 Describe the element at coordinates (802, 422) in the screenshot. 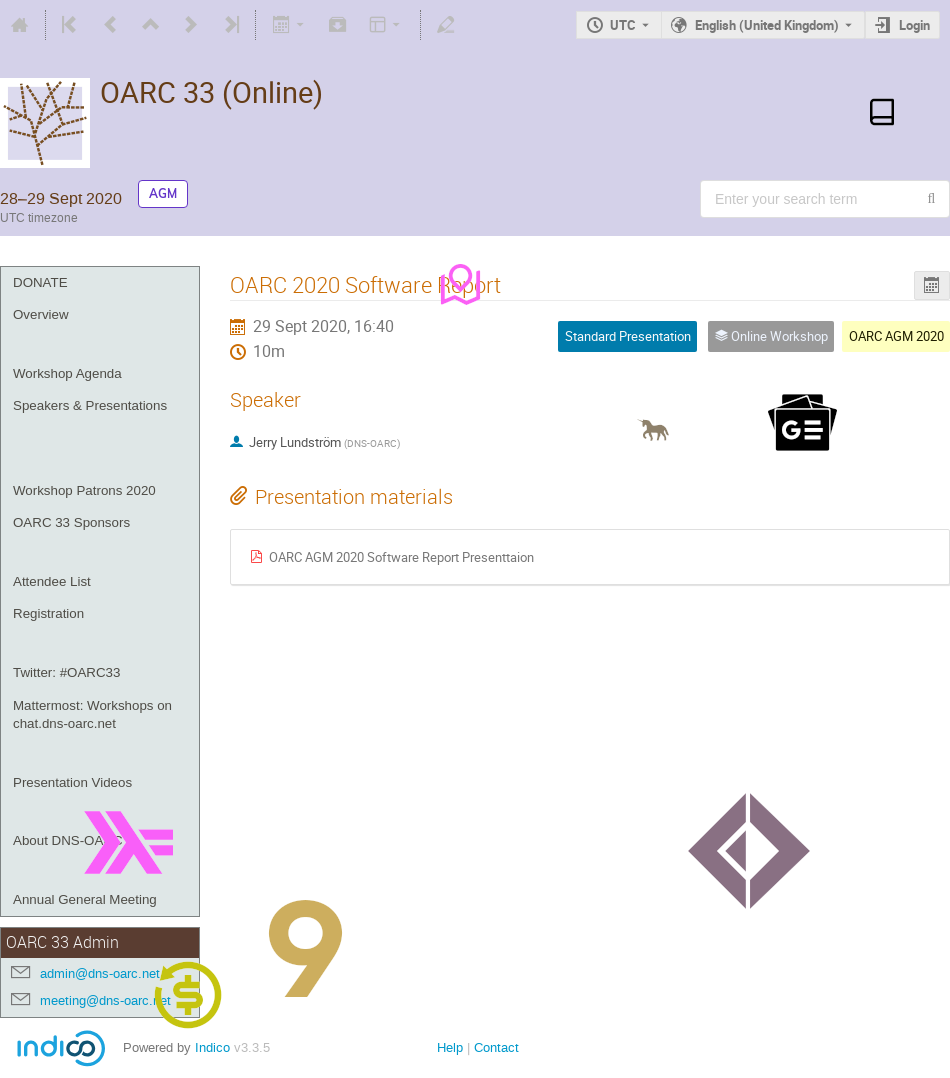

I see `open Google News app` at that location.